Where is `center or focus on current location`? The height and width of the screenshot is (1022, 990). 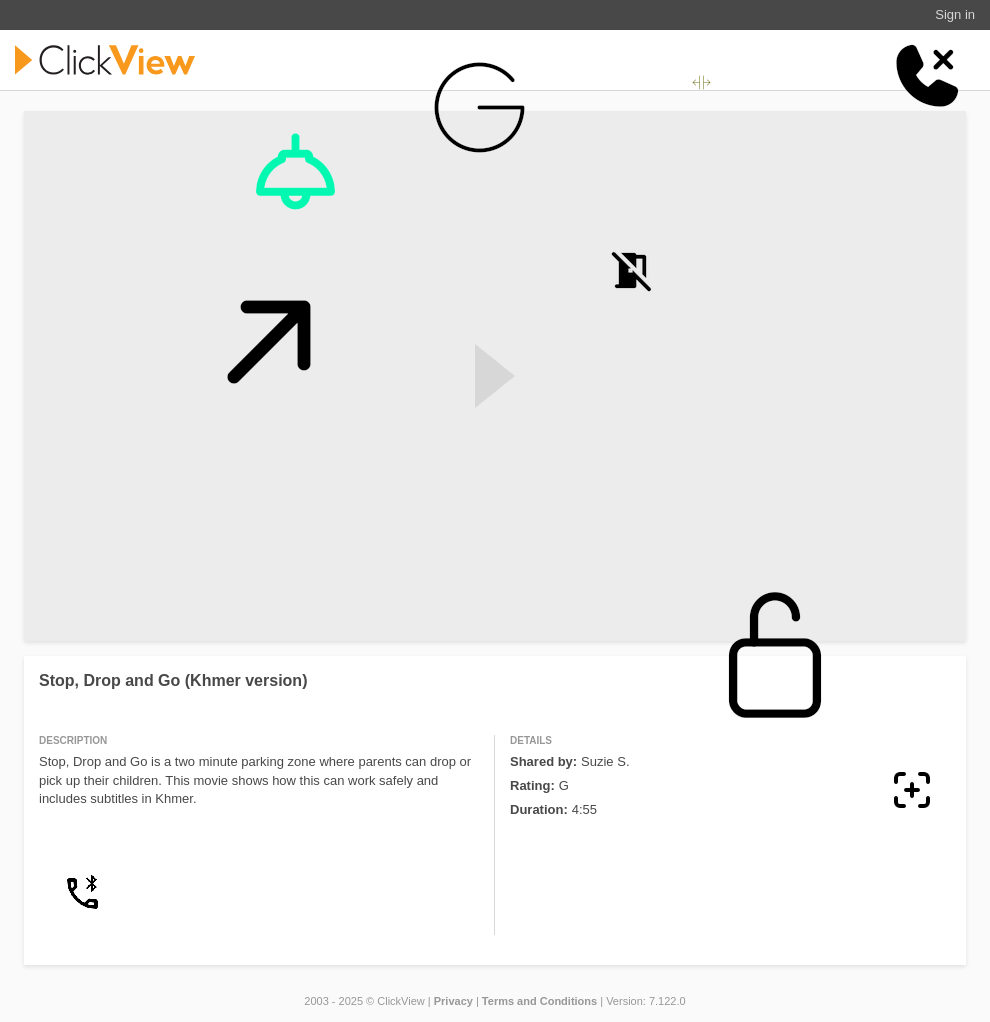
center or focus on current location is located at coordinates (912, 790).